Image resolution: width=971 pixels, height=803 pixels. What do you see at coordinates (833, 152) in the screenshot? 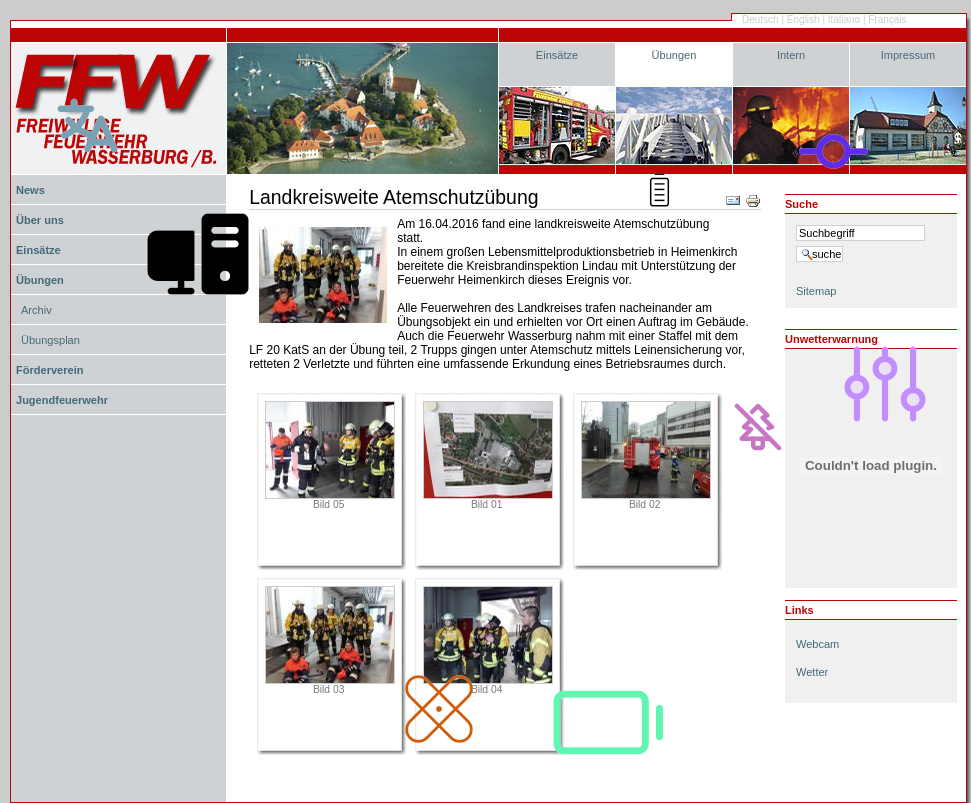
I see `view commit history` at bounding box center [833, 152].